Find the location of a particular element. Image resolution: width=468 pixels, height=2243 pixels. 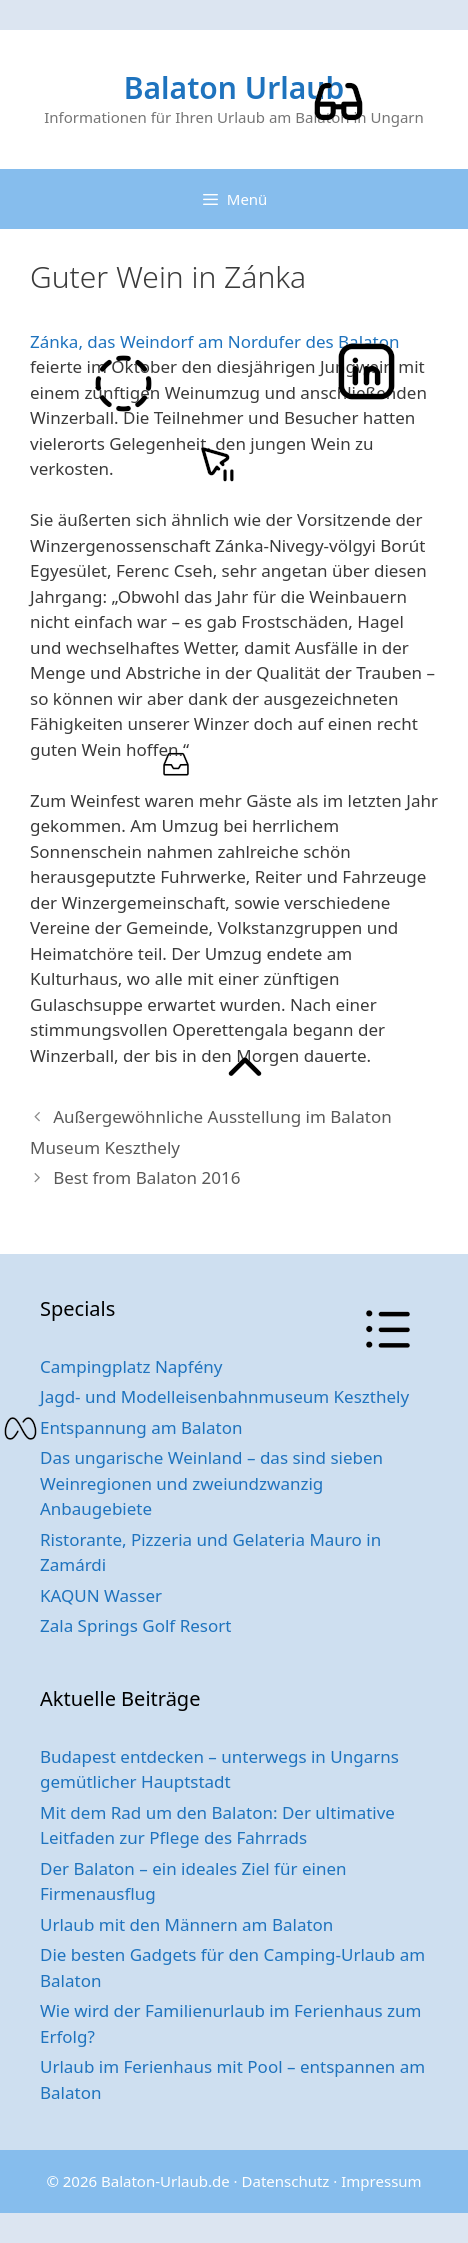

collapse an expanded section is located at coordinates (245, 1067).